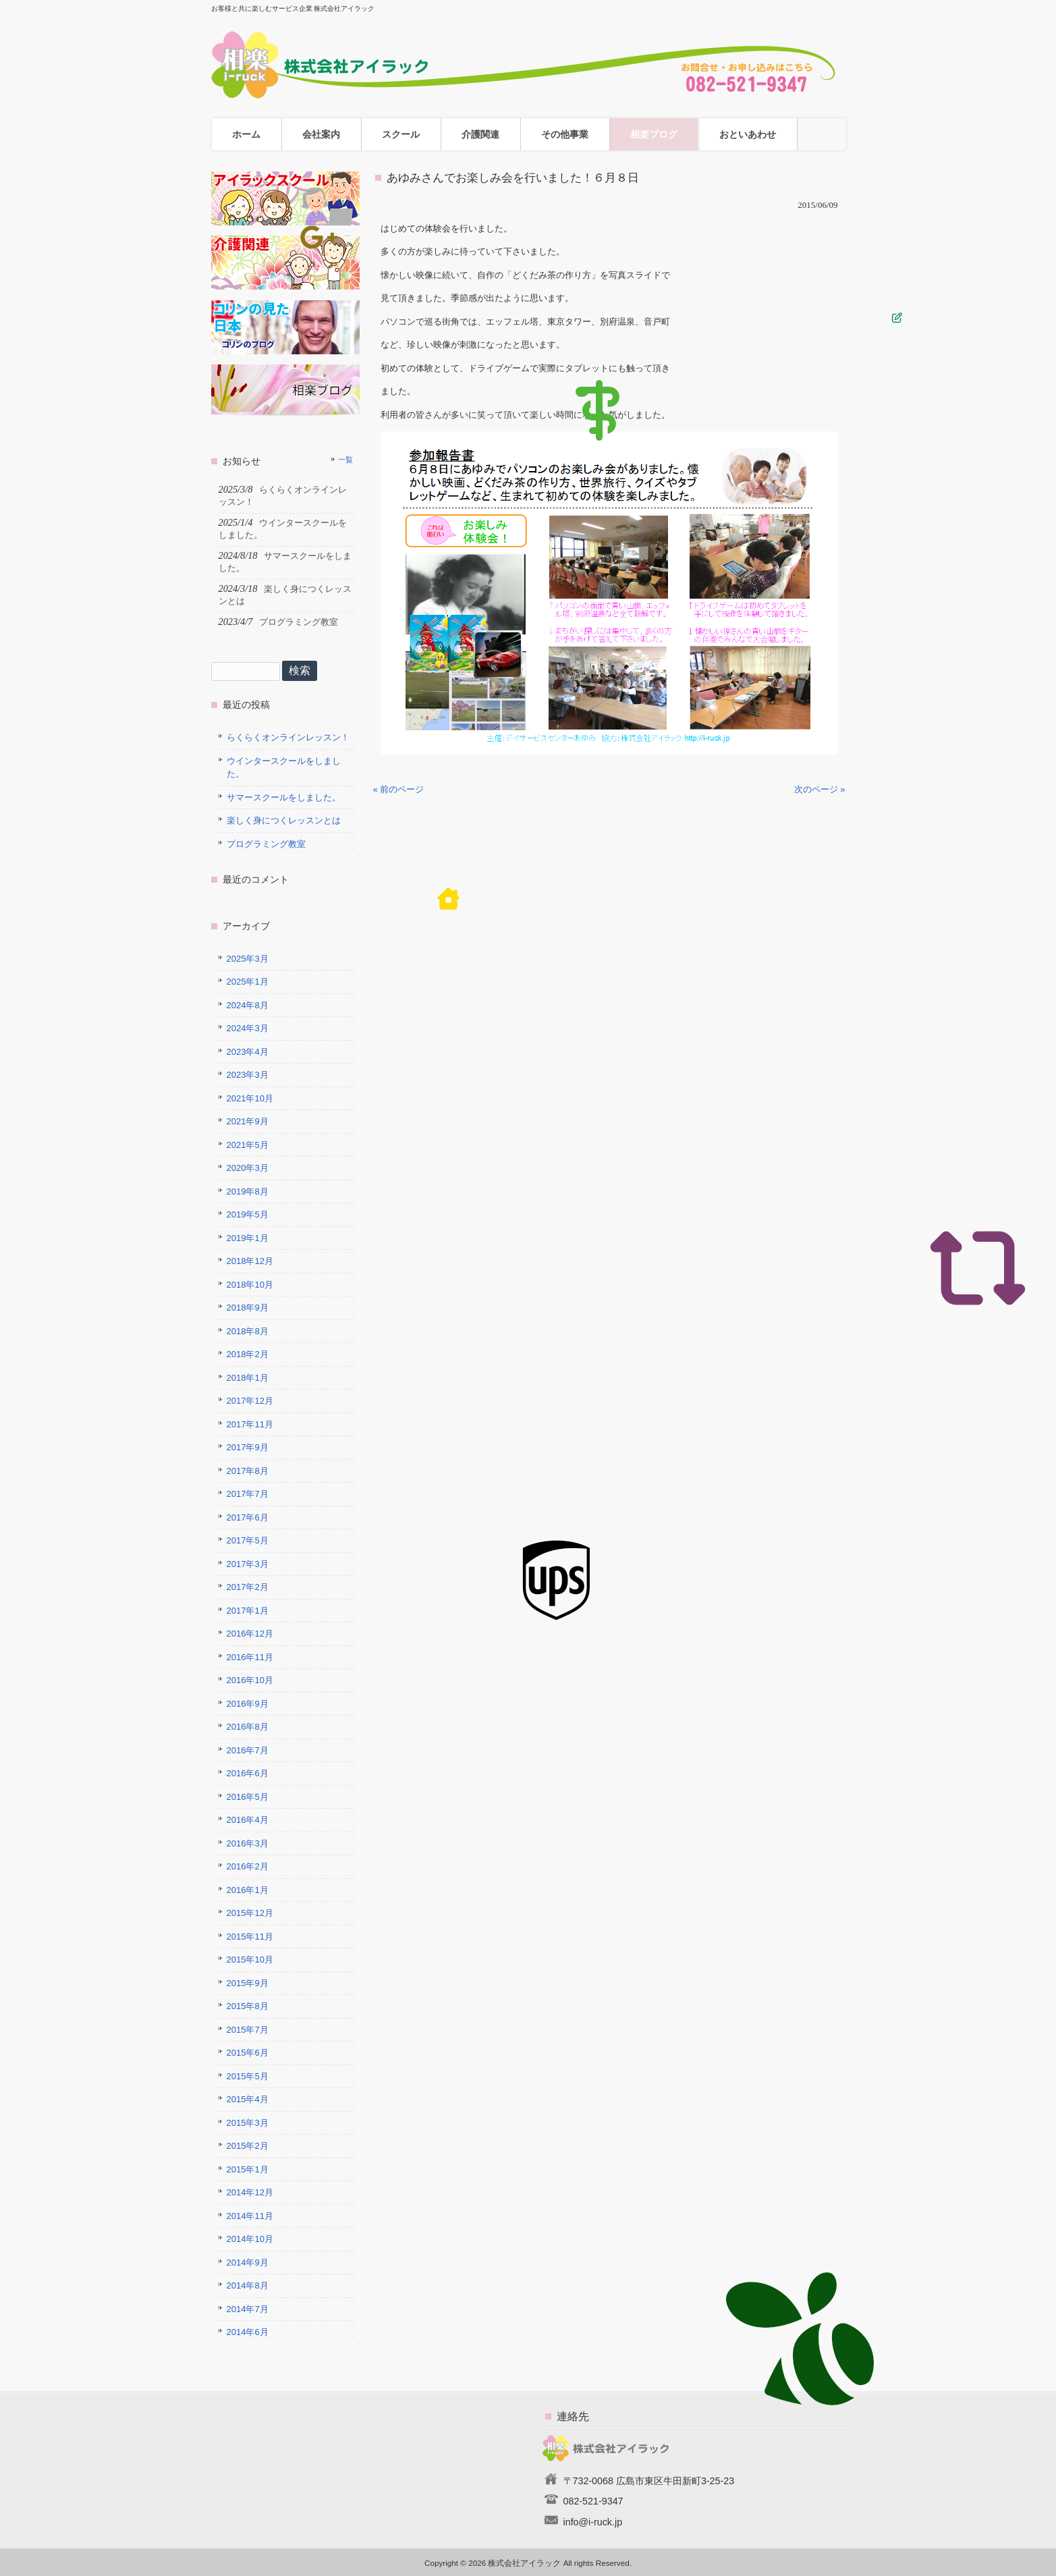 Image resolution: width=1056 pixels, height=2576 pixels. I want to click on edit or compose a new document, so click(897, 317).